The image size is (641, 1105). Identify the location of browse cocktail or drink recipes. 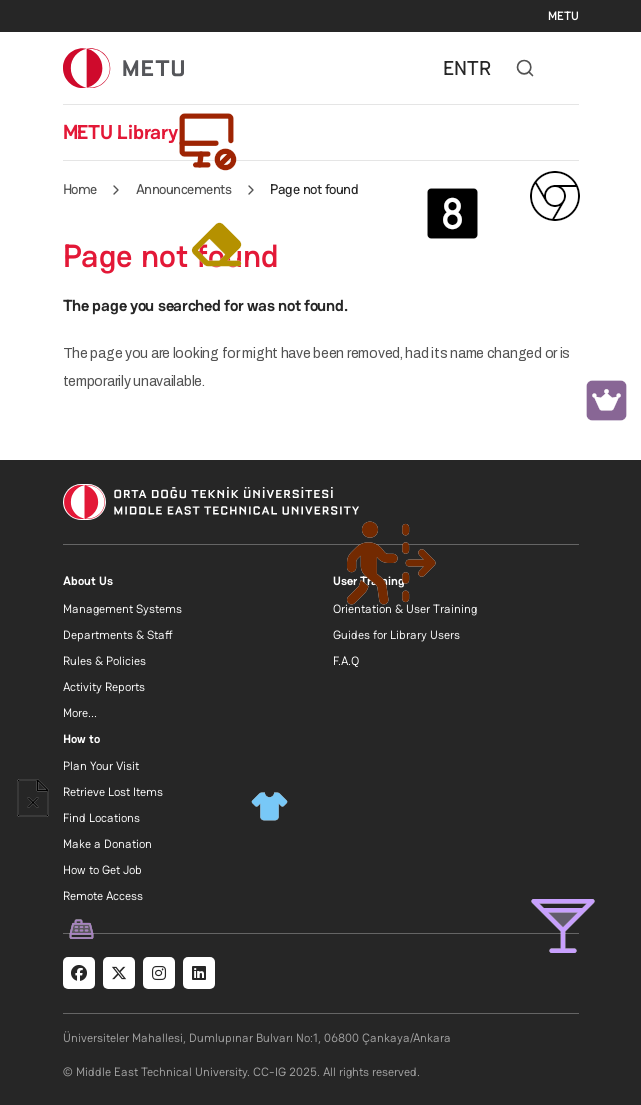
(563, 926).